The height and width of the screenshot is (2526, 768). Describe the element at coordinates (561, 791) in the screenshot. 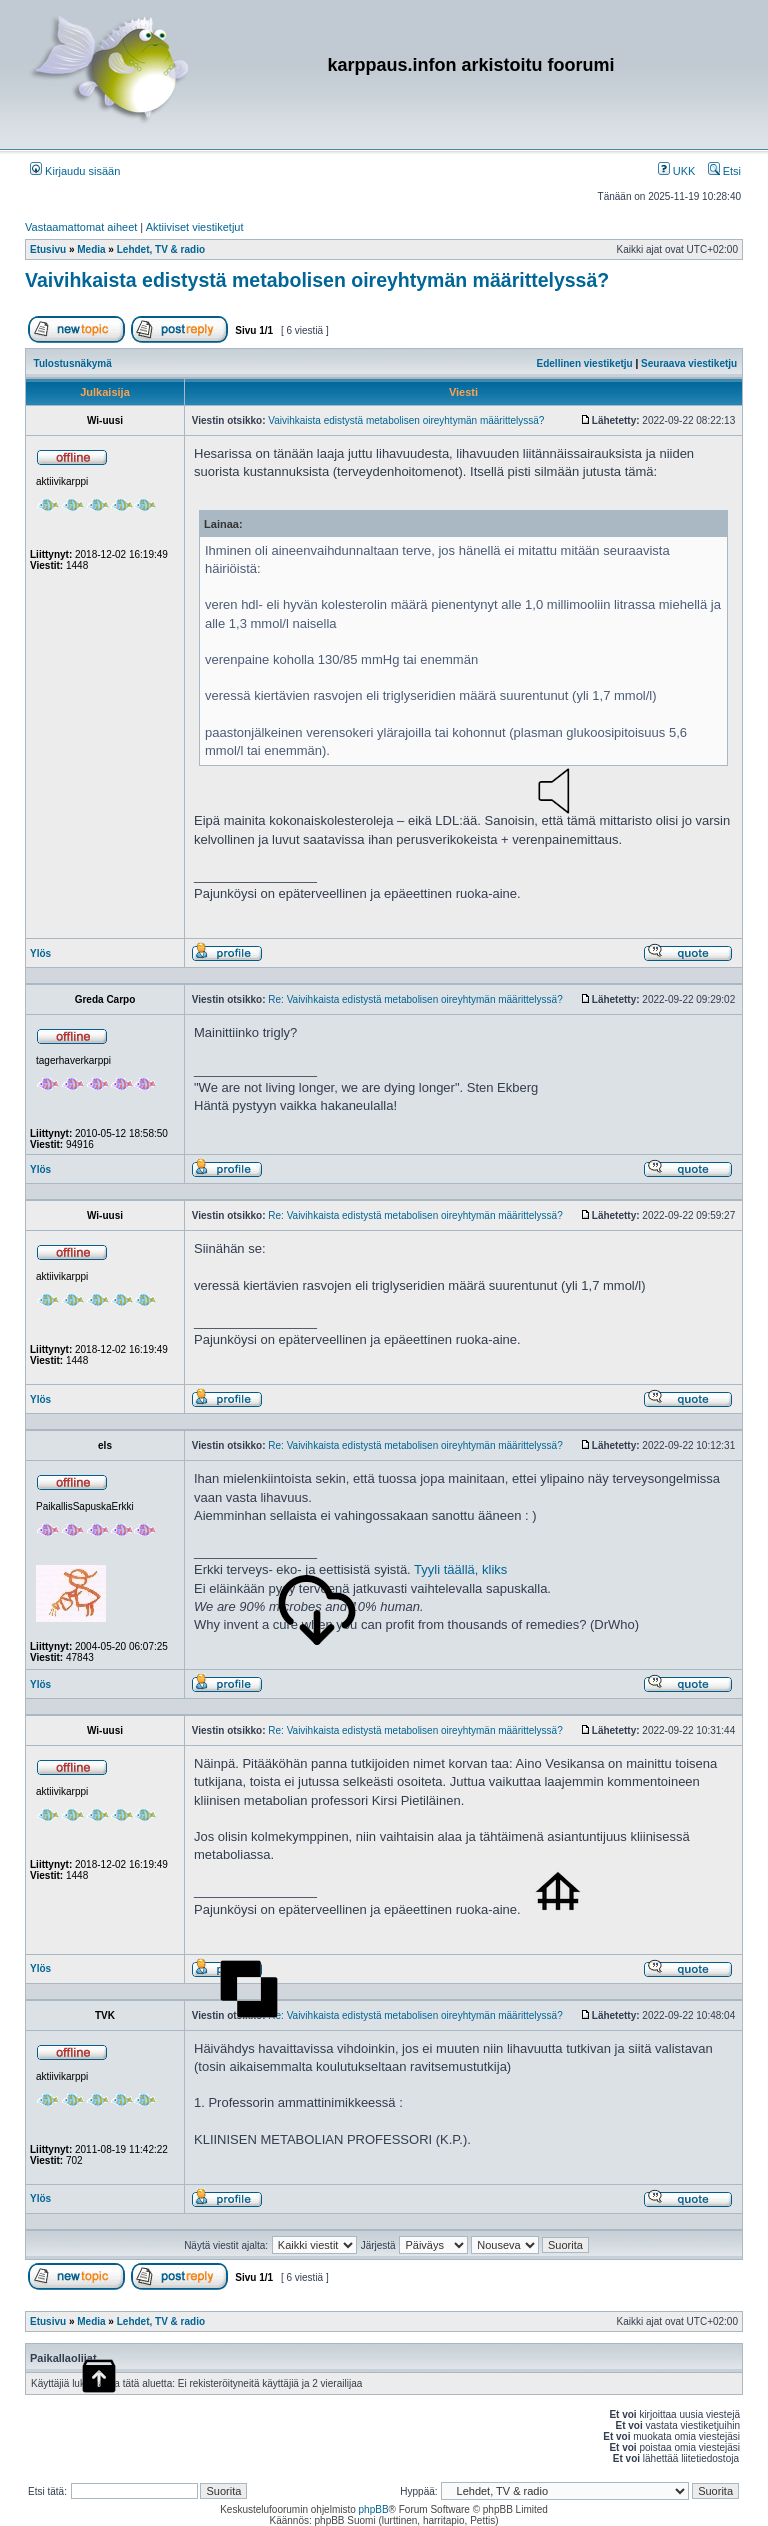

I see `speaker with no audio output` at that location.